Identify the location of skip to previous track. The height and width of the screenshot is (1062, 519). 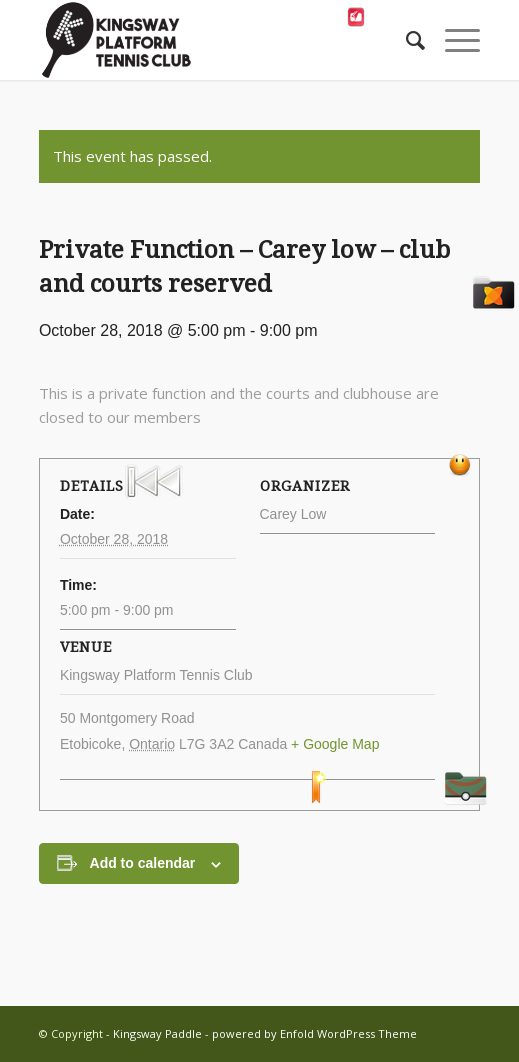
(154, 482).